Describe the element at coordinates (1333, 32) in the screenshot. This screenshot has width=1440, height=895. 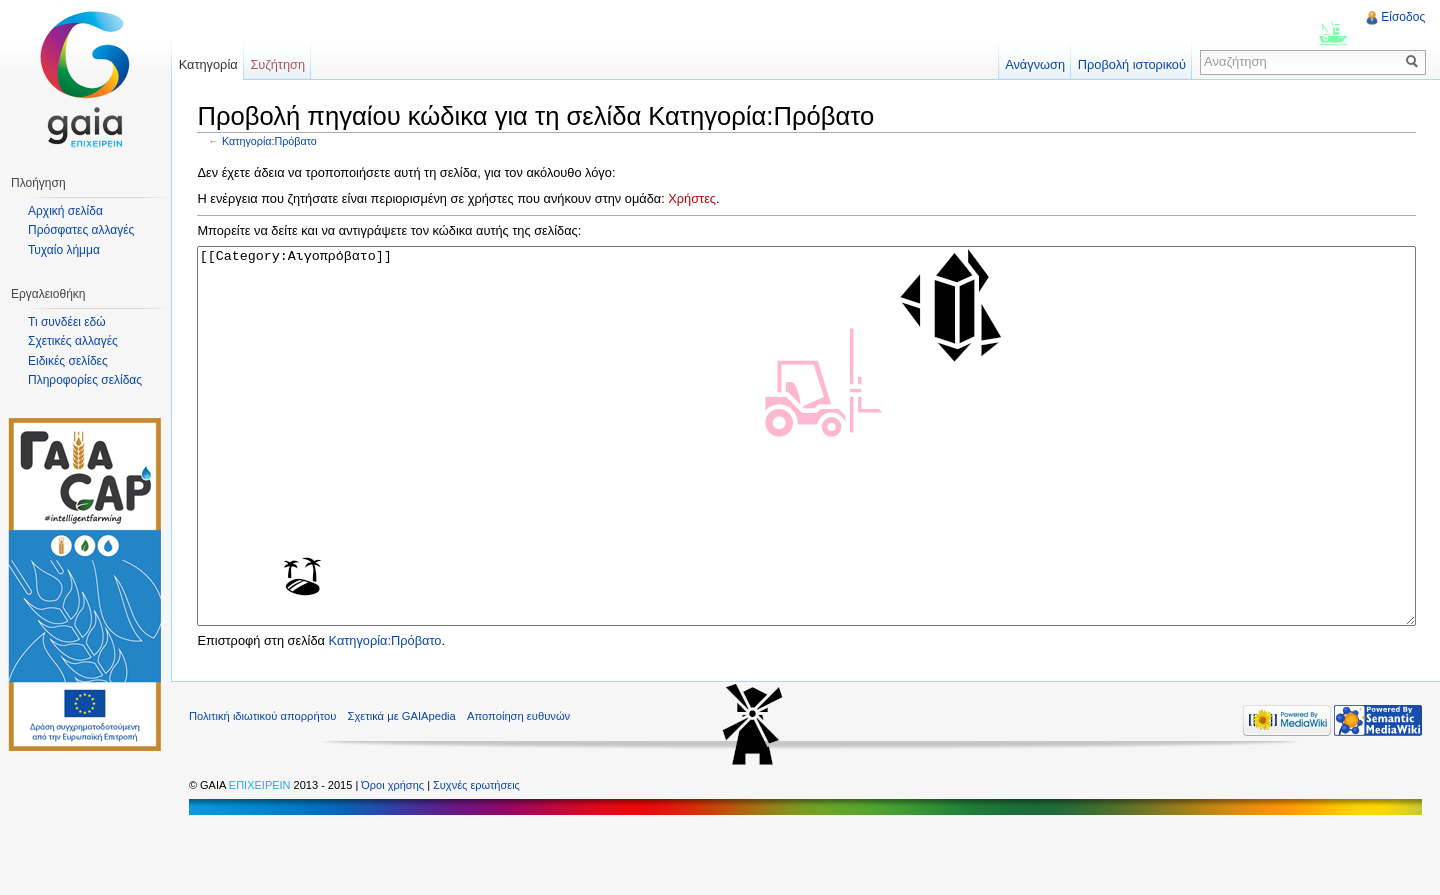
I see `access fishing or maritime activities` at that location.